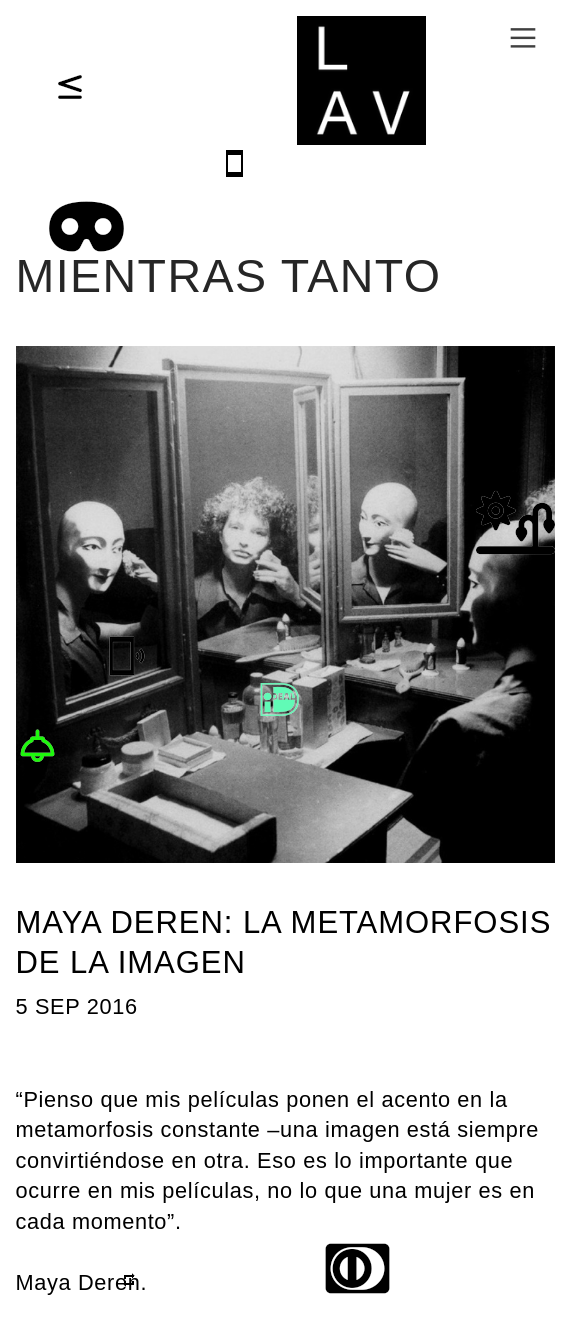 The image size is (571, 1333). Describe the element at coordinates (70, 87) in the screenshot. I see `less than or equal to comparison operator` at that location.